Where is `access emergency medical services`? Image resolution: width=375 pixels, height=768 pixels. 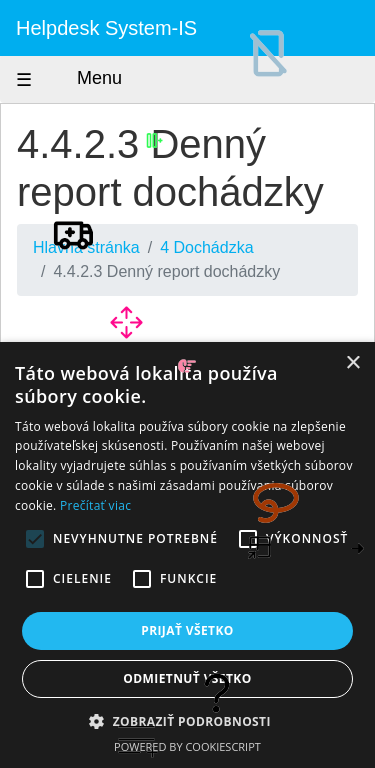 access emergency medical services is located at coordinates (72, 233).